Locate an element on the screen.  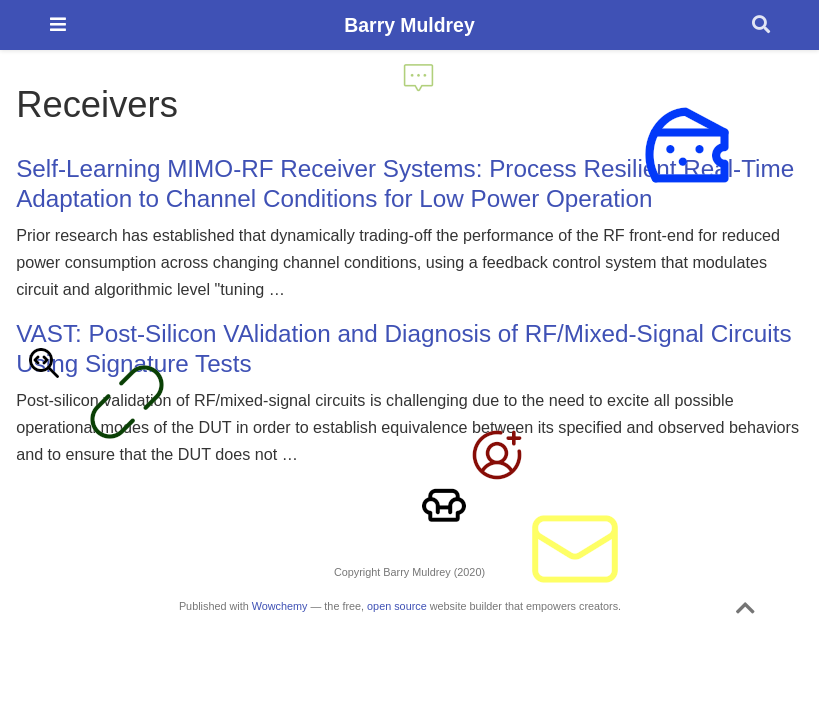
access your email inbox is located at coordinates (575, 549).